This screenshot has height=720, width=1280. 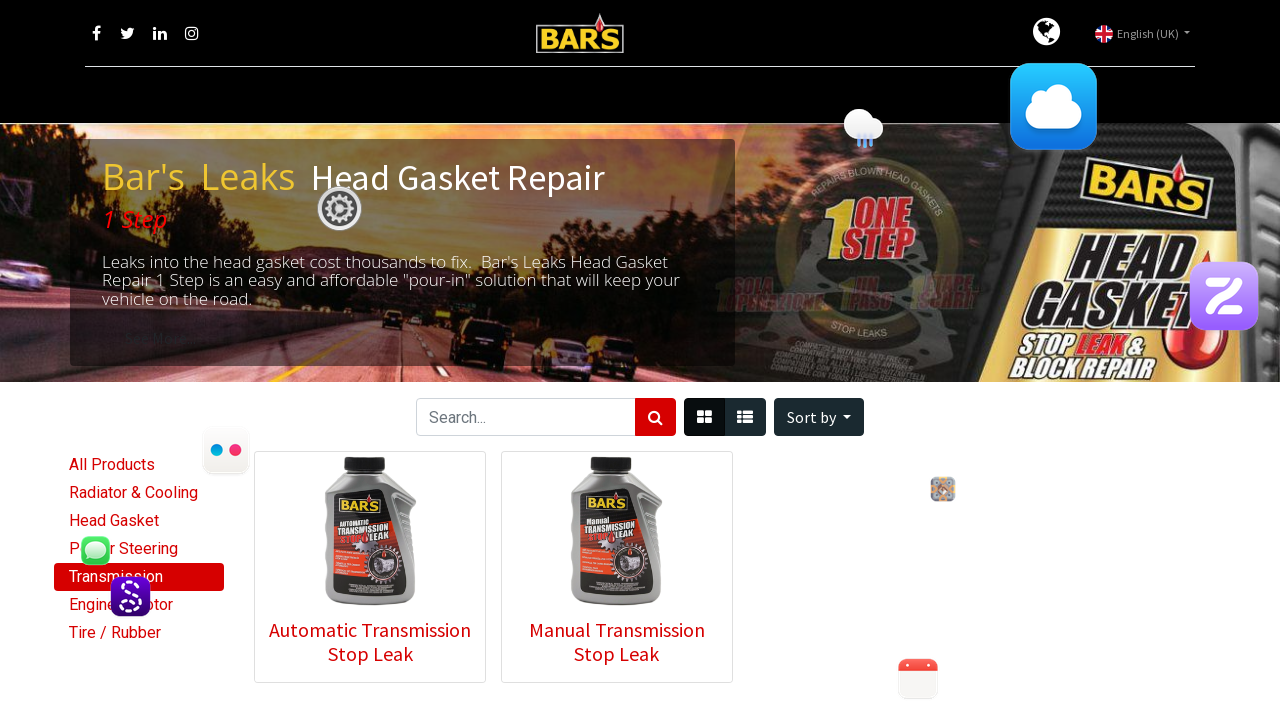 What do you see at coordinates (863, 128) in the screenshot?
I see `indicates rainy or showery weather conditions` at bounding box center [863, 128].